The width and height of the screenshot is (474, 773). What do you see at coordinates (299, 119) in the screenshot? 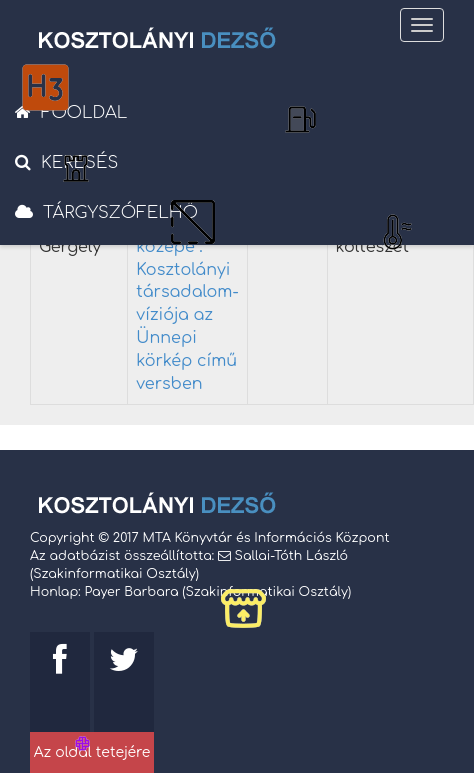
I see `find nearby gas stations` at bounding box center [299, 119].